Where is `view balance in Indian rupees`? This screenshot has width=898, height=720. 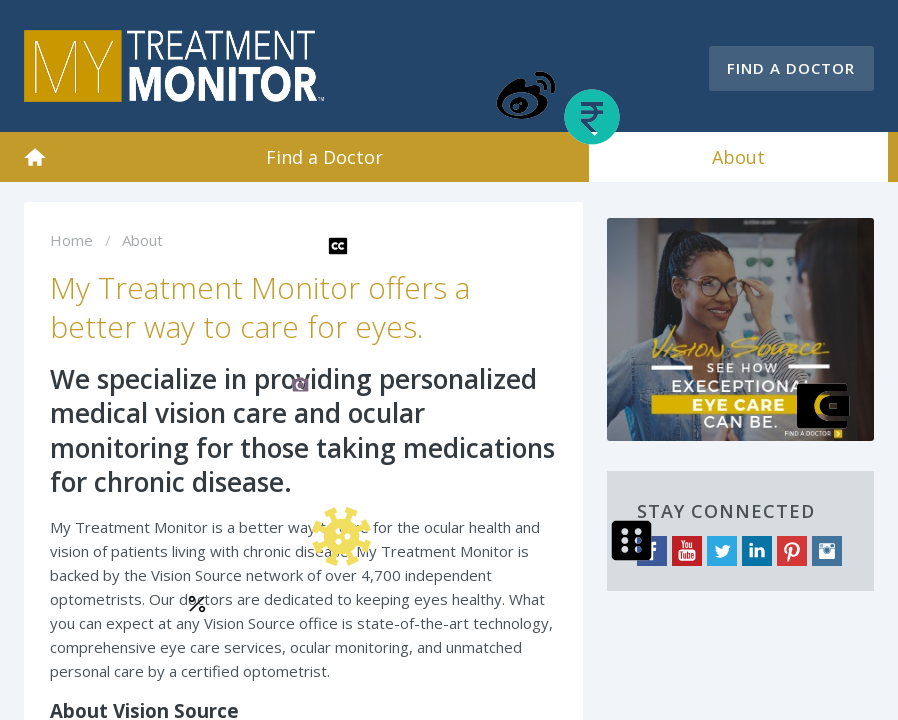
view balance in Indian rupees is located at coordinates (592, 117).